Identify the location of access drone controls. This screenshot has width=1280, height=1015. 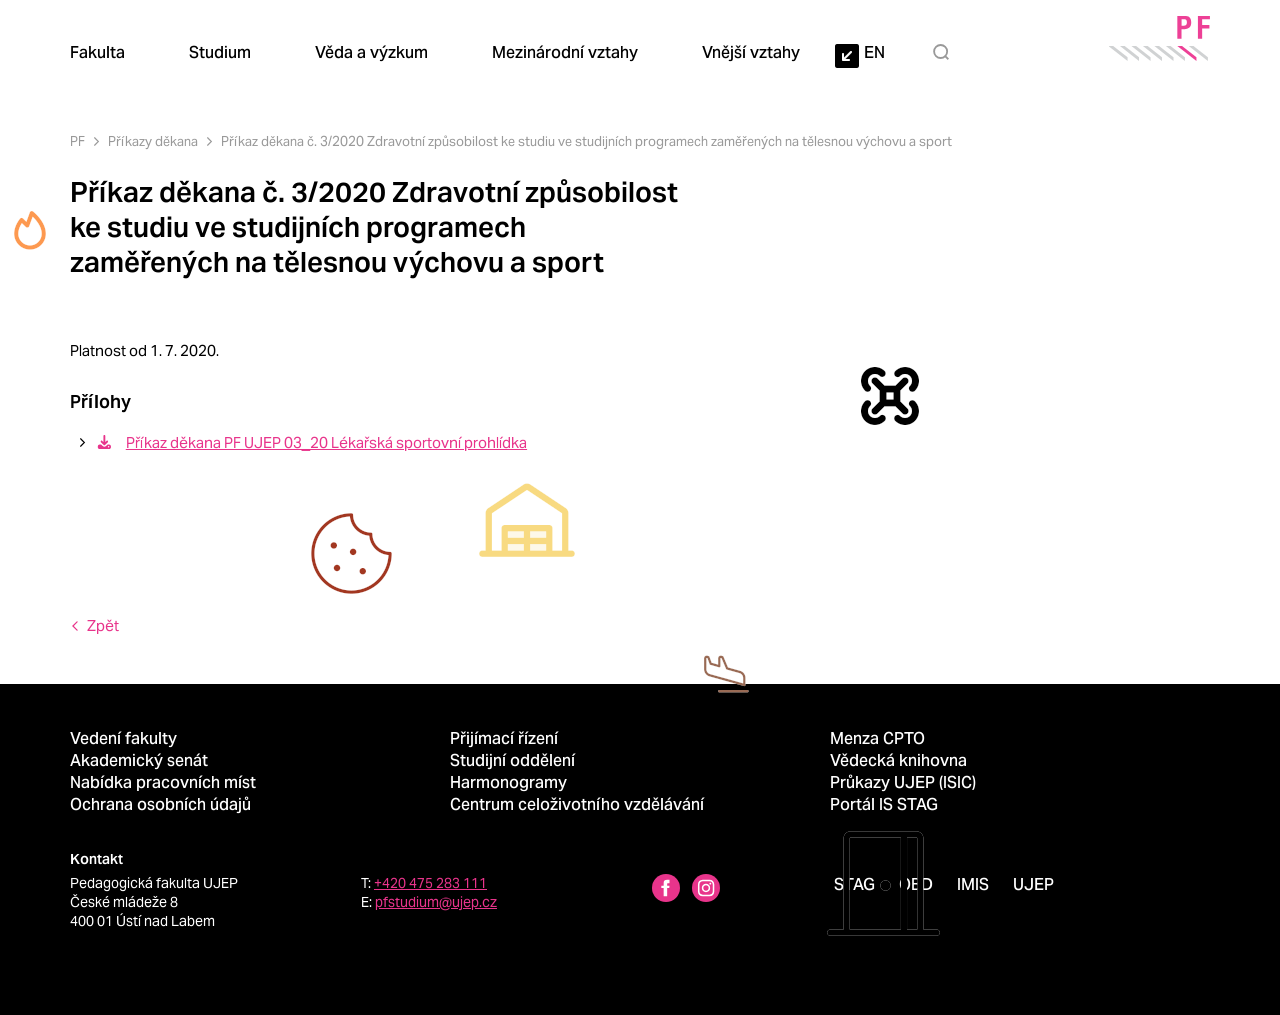
(890, 396).